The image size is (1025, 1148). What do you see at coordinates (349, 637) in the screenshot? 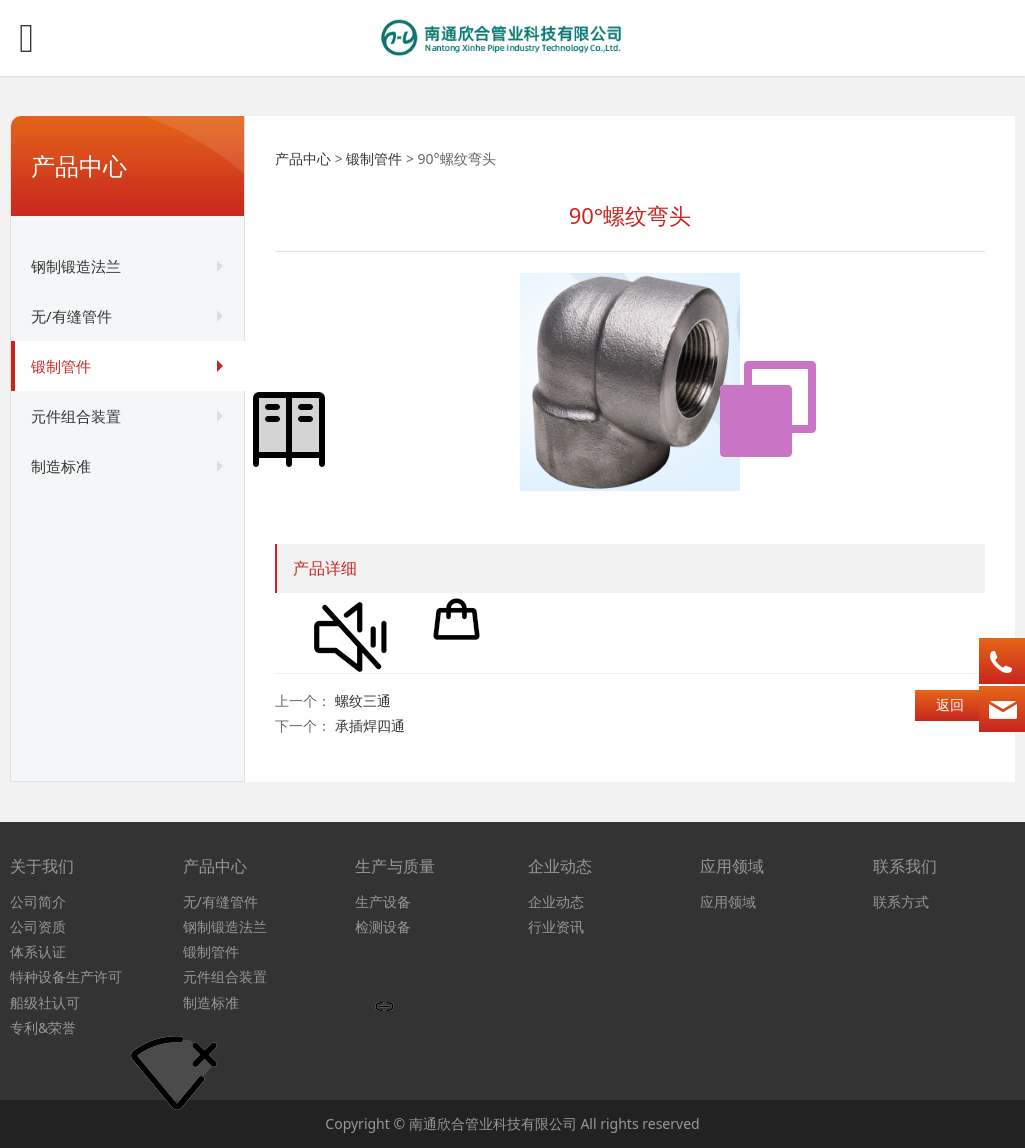
I see `mute audio` at bounding box center [349, 637].